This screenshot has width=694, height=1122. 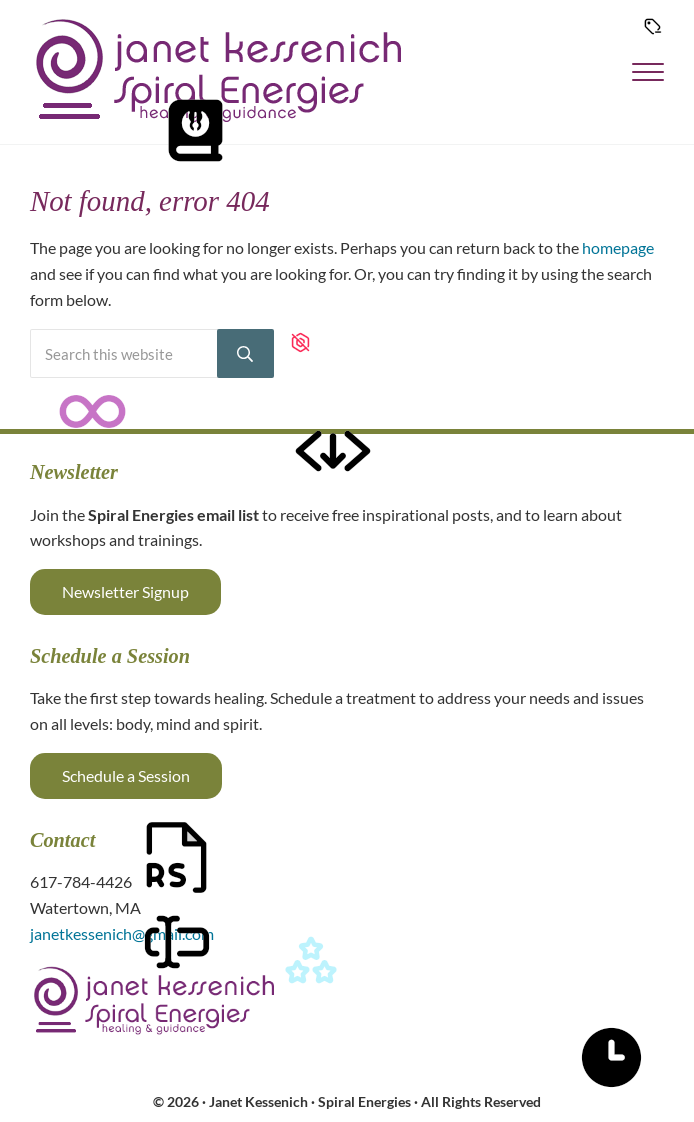 I want to click on tap to enter text in this field, so click(x=177, y=942).